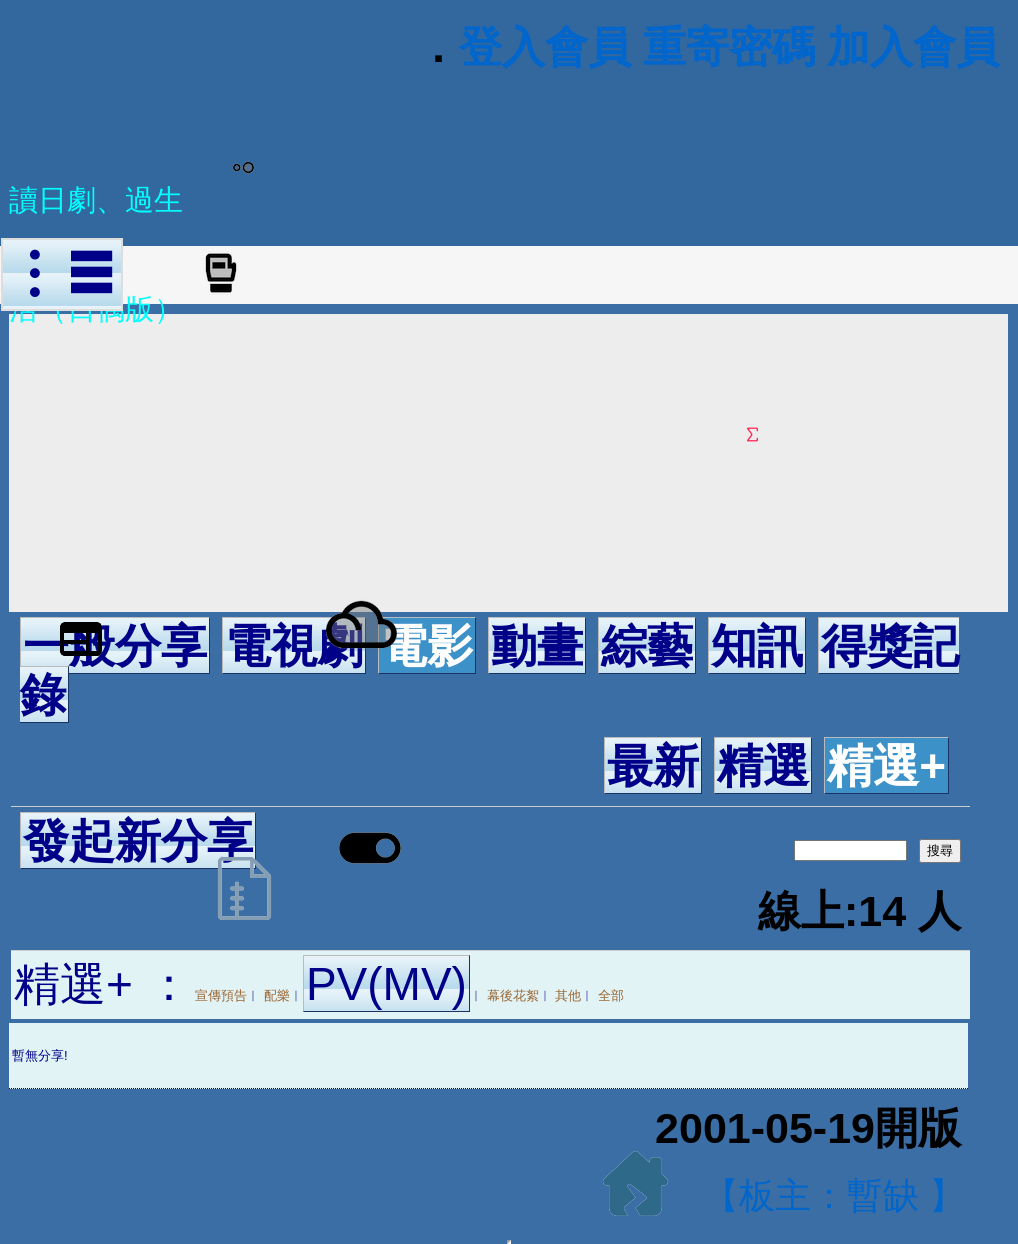  I want to click on open web browser, so click(81, 639).